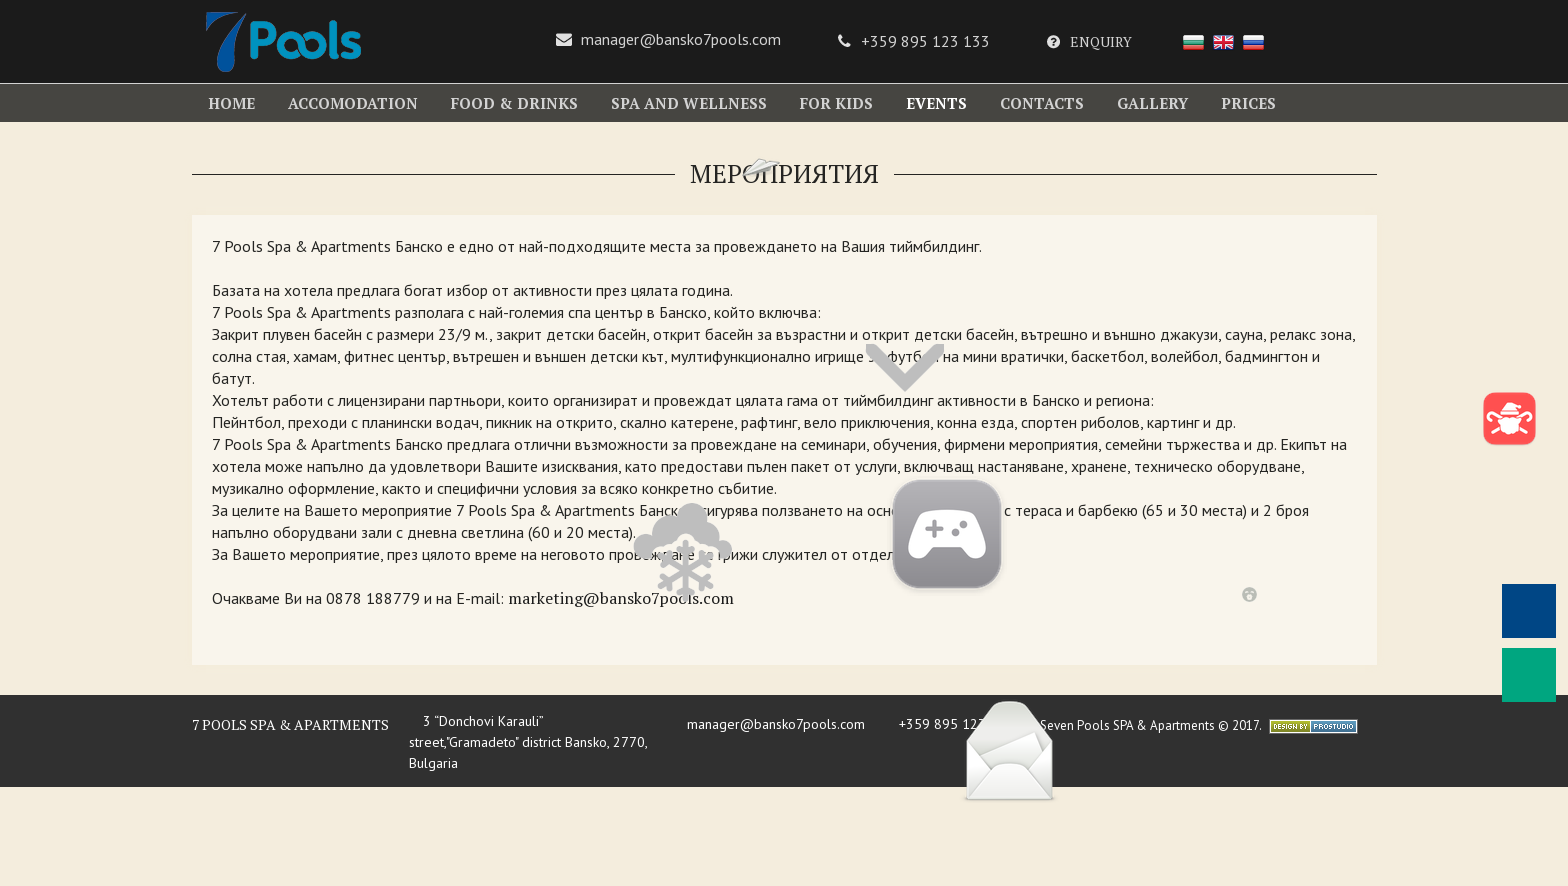  I want to click on access gaming preferences and settings, so click(947, 536).